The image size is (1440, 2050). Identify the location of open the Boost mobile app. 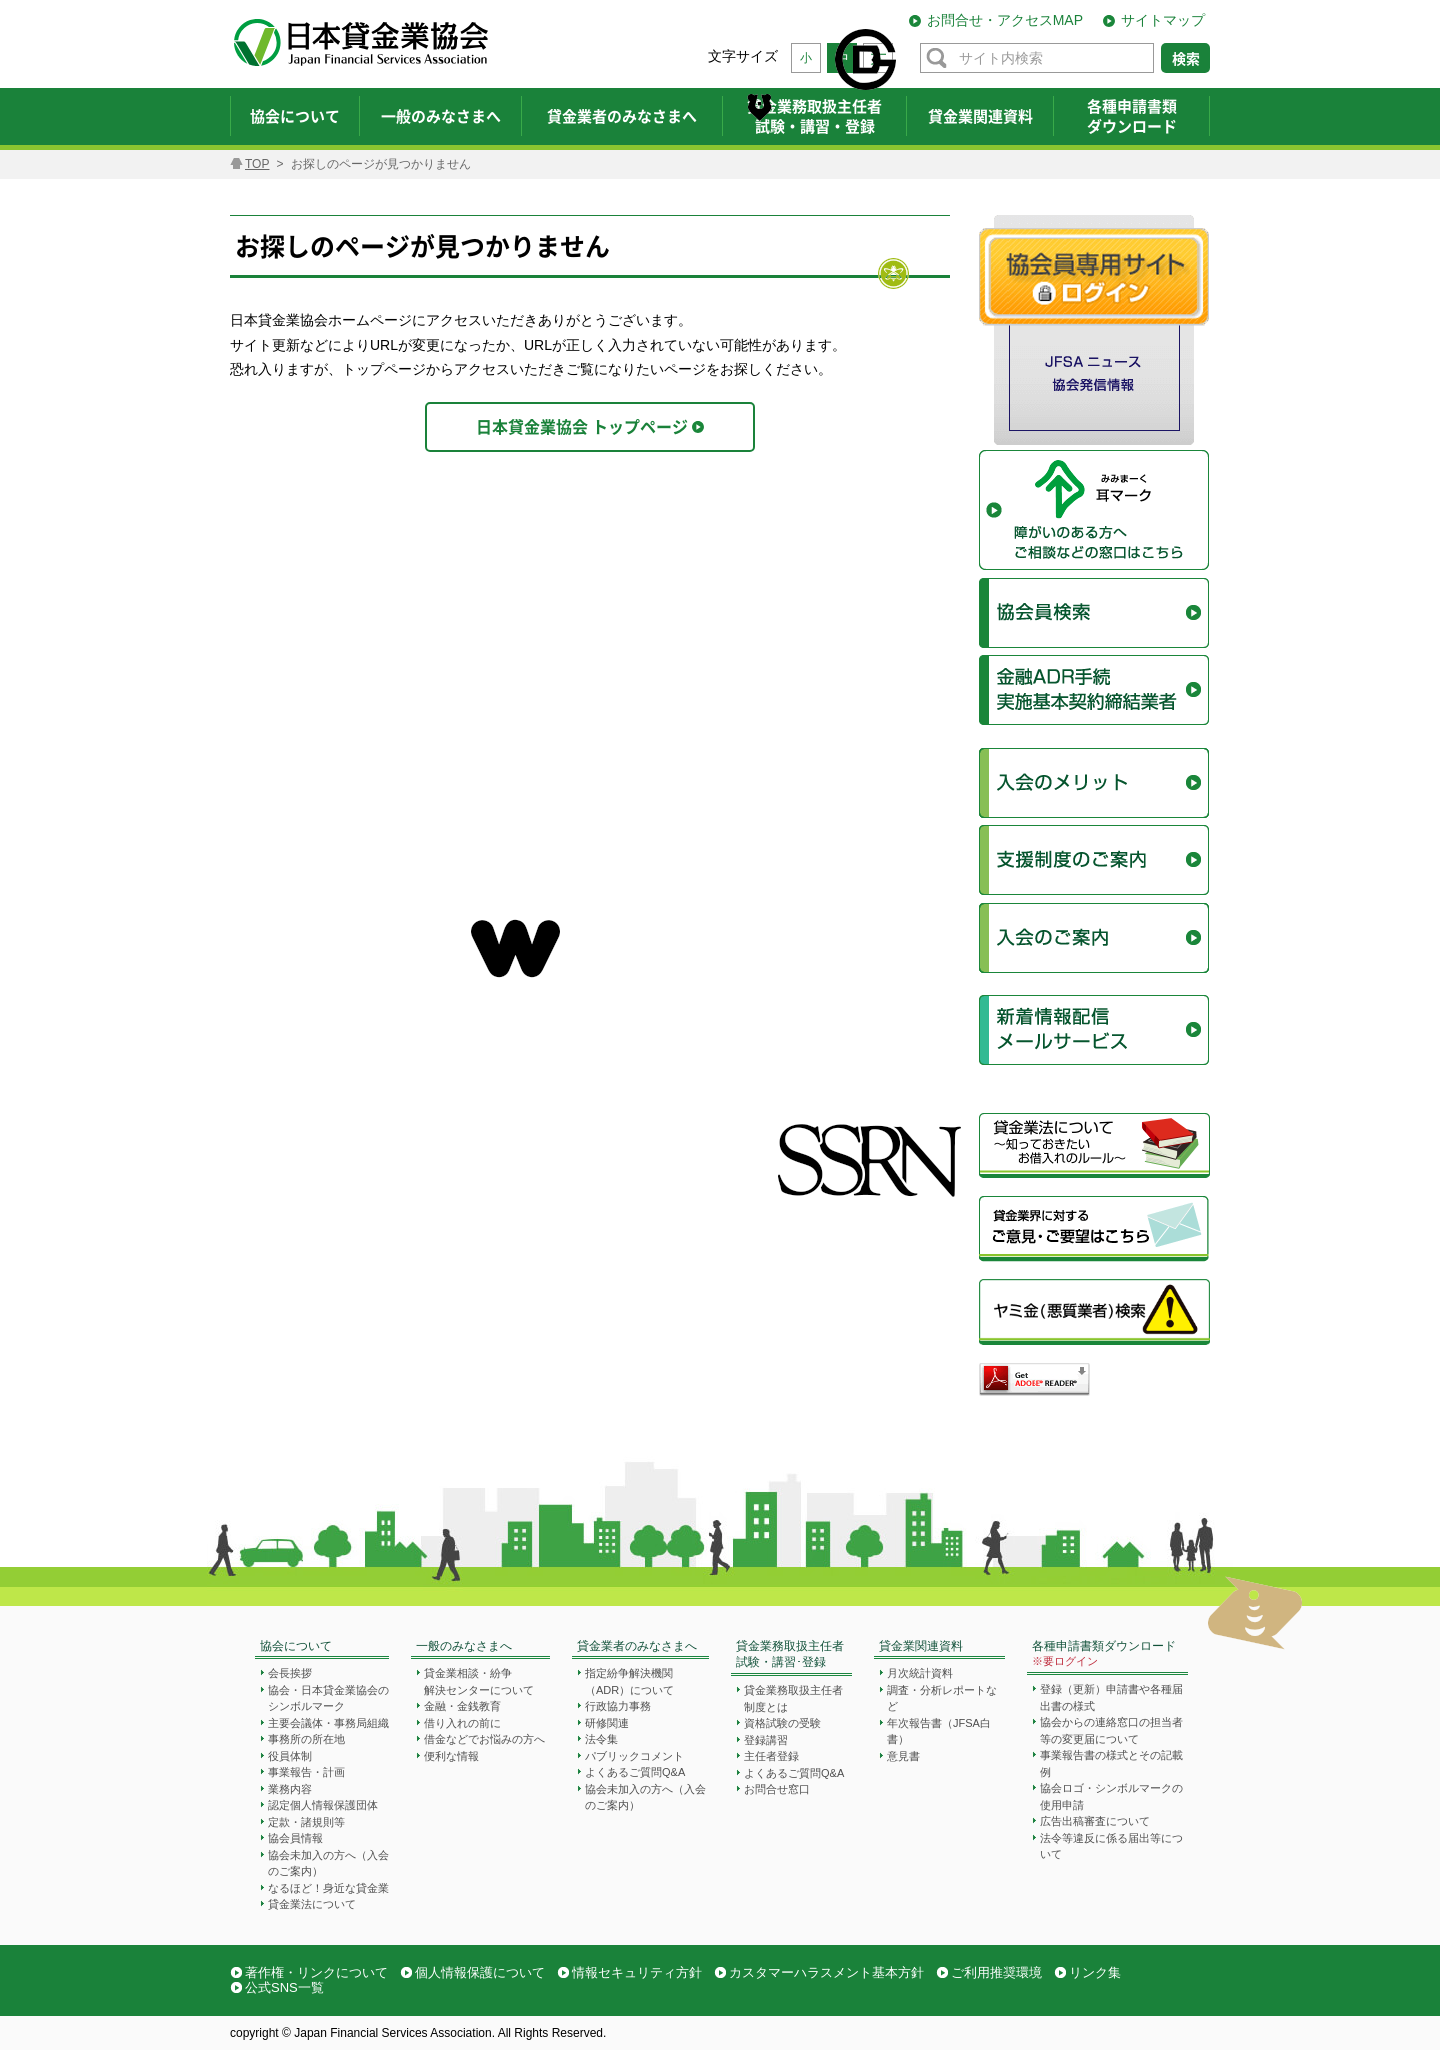
(1255, 1613).